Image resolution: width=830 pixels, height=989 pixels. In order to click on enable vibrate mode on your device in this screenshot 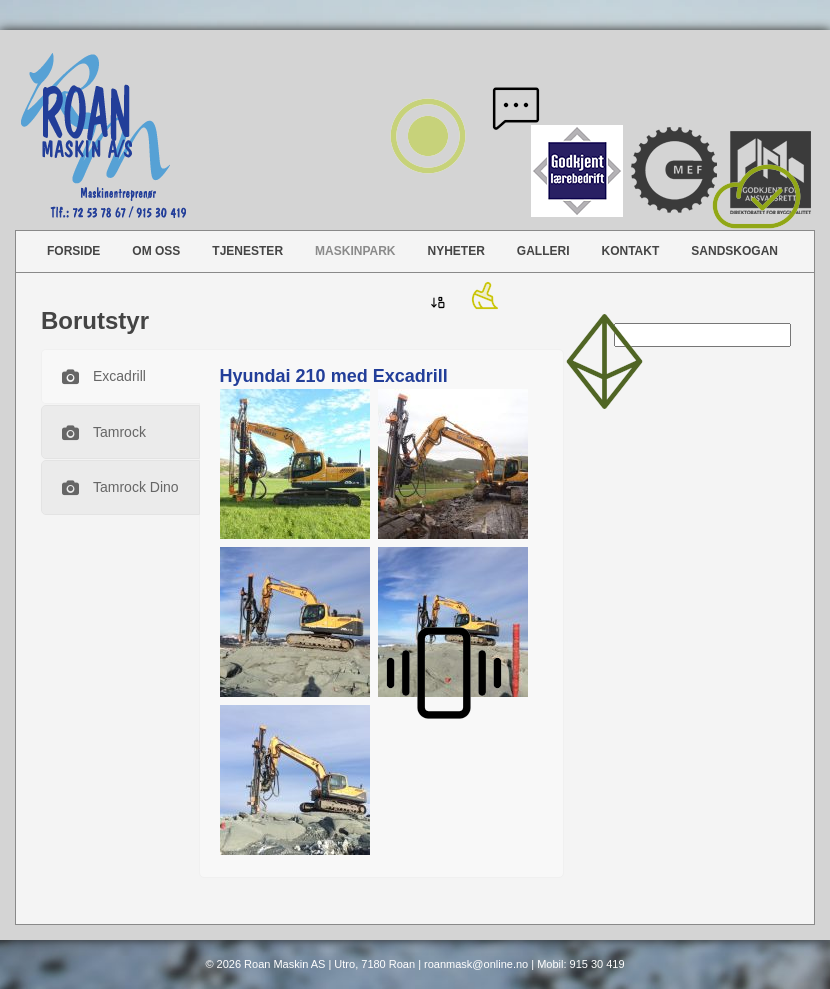, I will do `click(444, 673)`.